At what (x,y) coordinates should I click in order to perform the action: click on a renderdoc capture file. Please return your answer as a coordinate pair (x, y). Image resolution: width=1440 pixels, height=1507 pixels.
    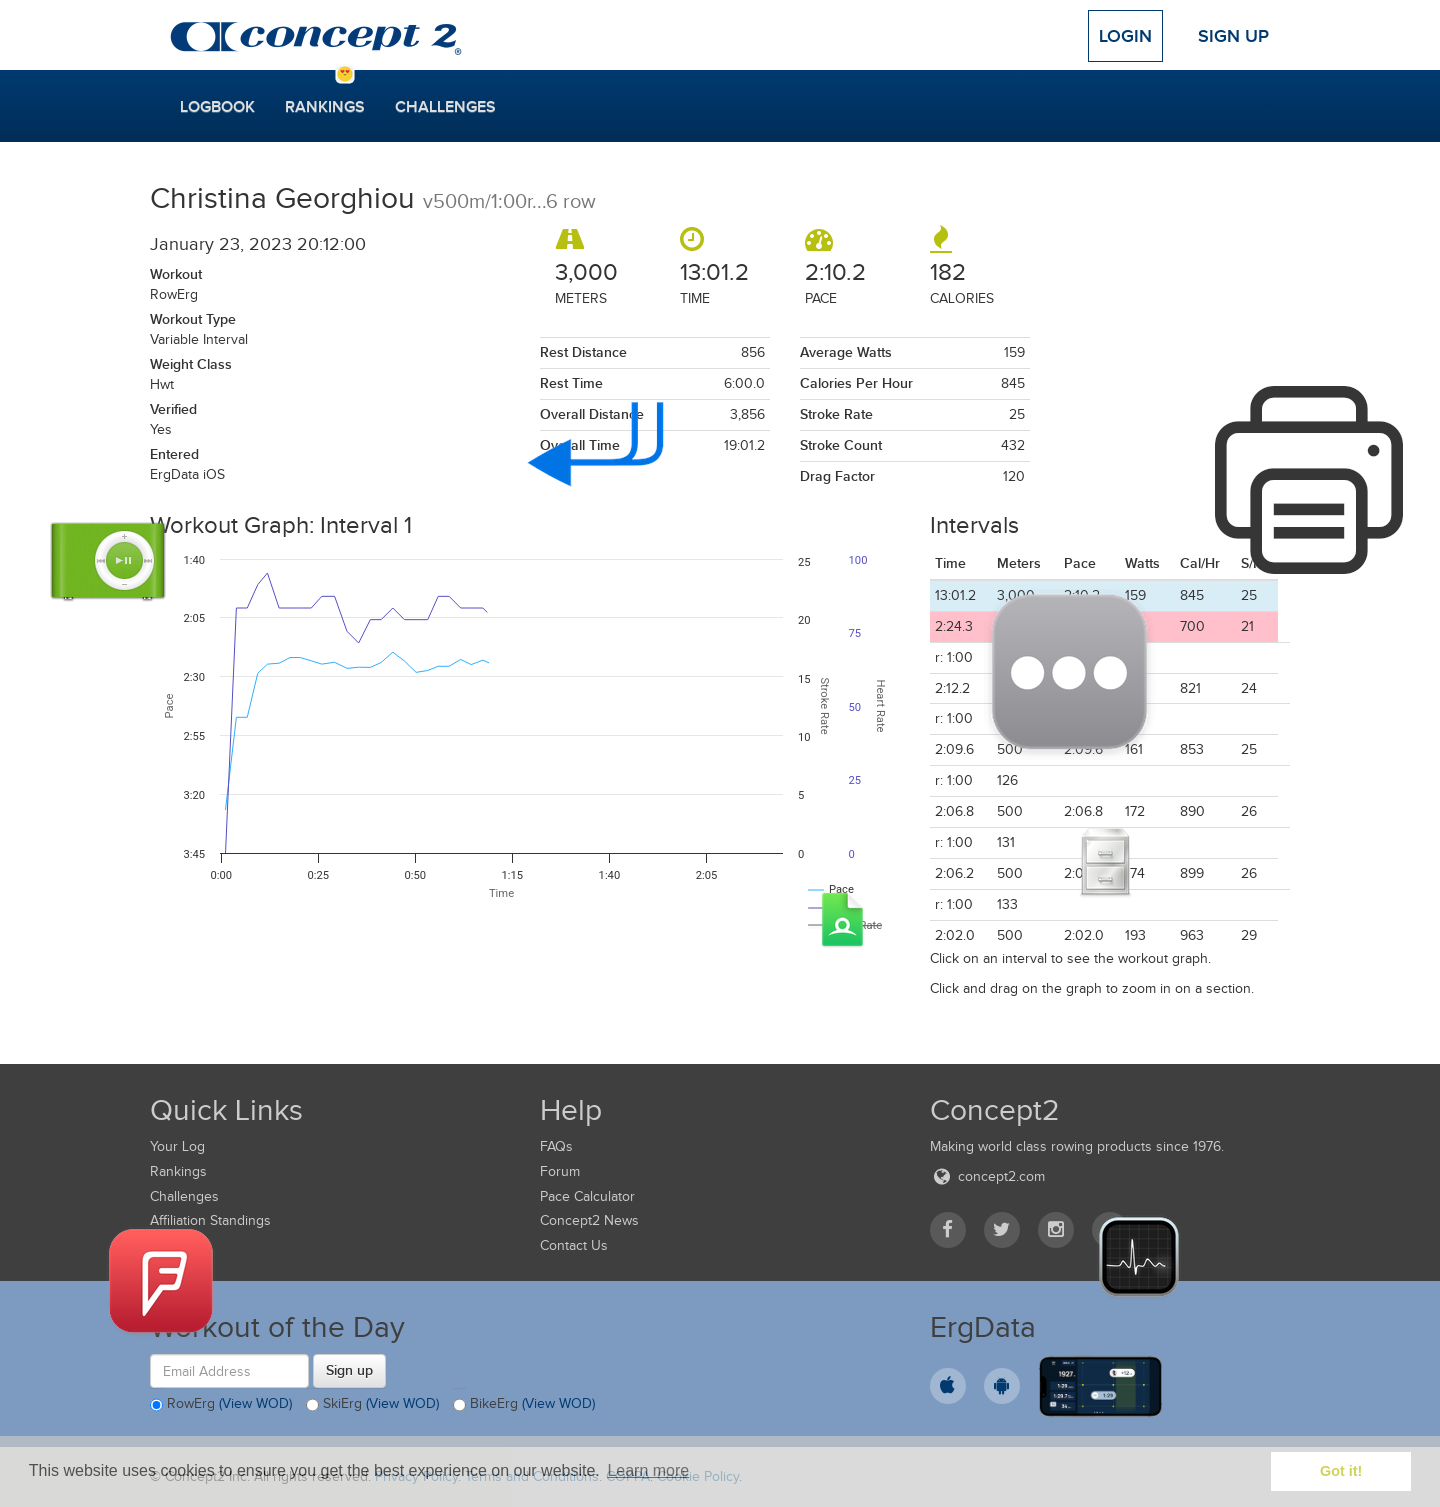
    Looking at the image, I should click on (842, 920).